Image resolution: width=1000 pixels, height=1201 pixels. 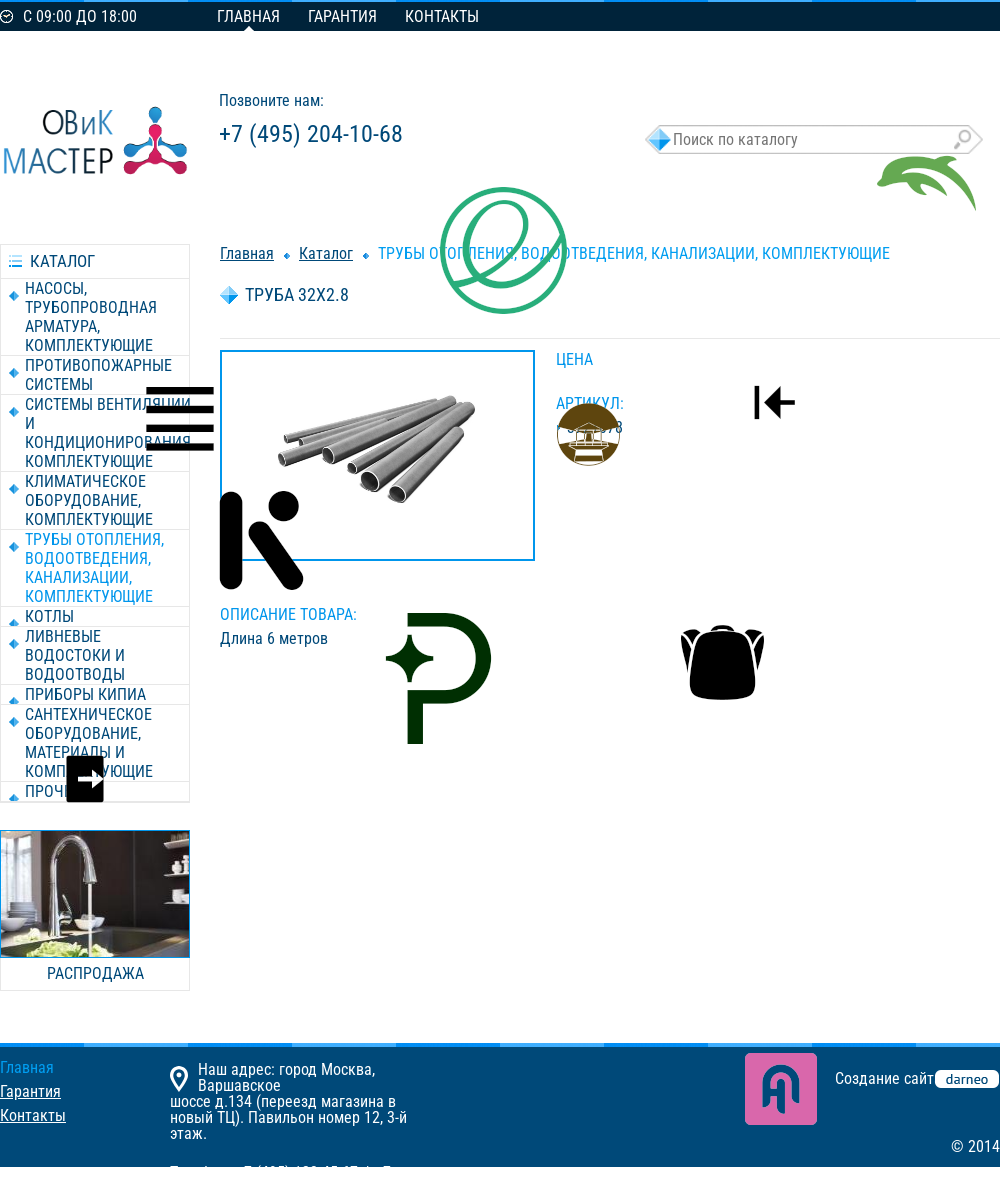 What do you see at coordinates (503, 250) in the screenshot?
I see `elementary OS branding logo` at bounding box center [503, 250].